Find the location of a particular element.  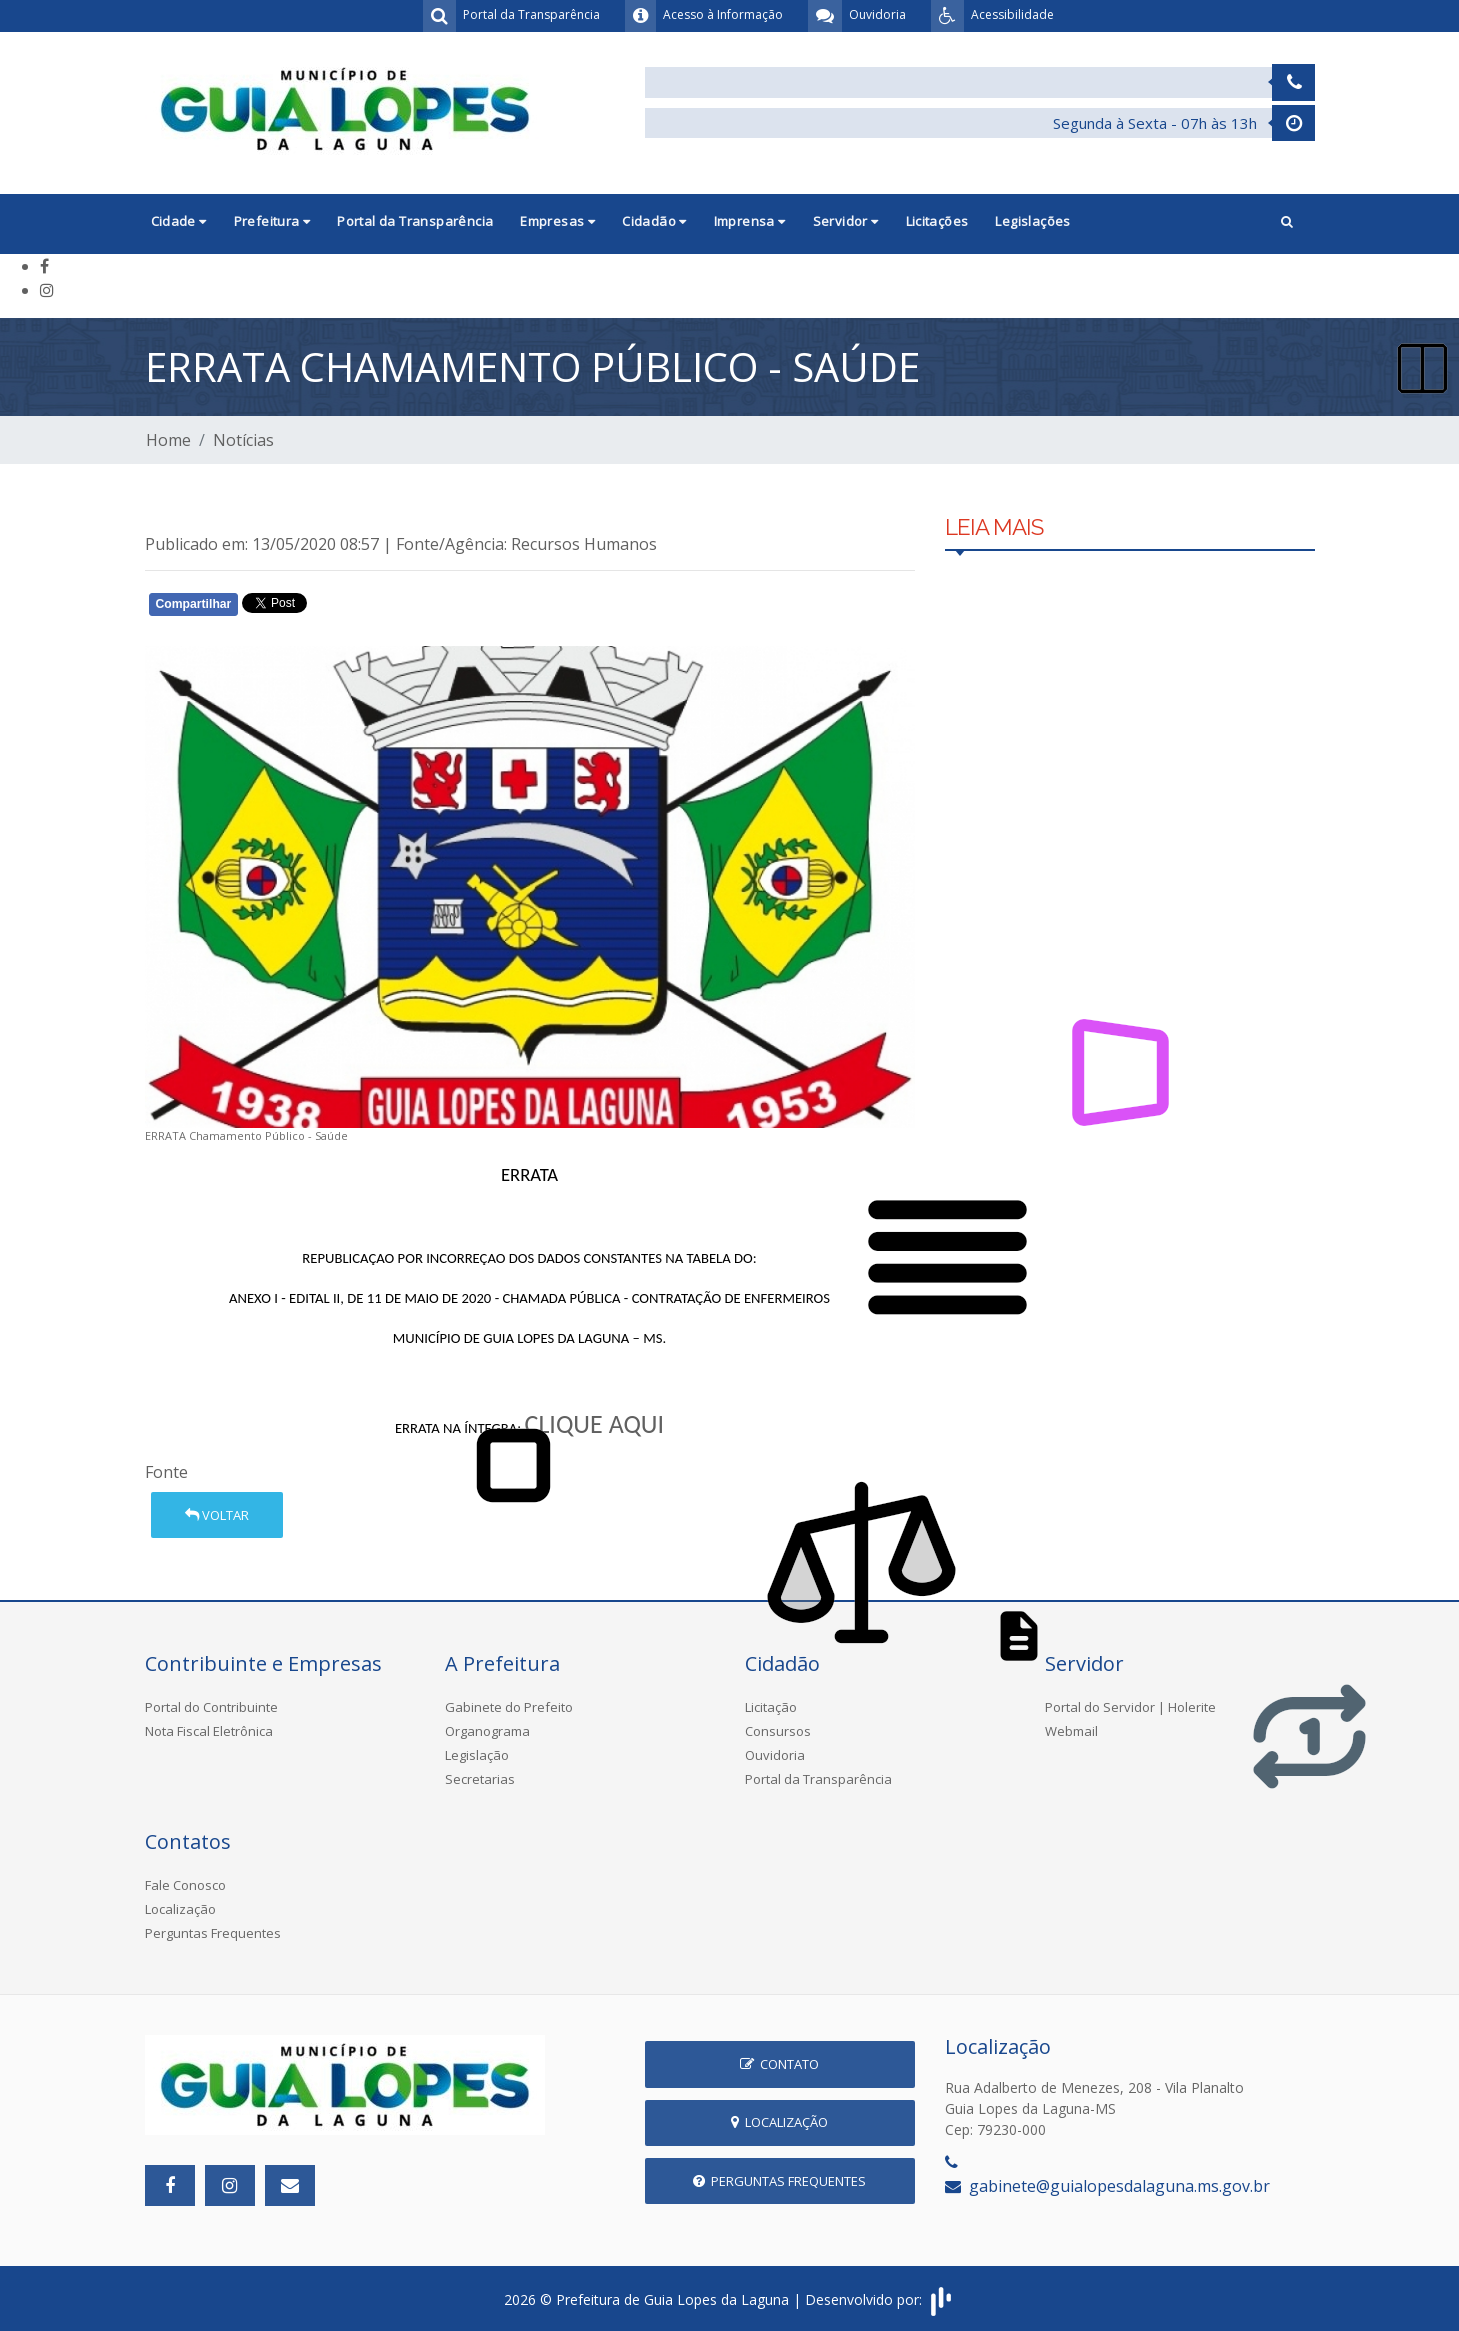

justify text alignment is located at coordinates (947, 1260).